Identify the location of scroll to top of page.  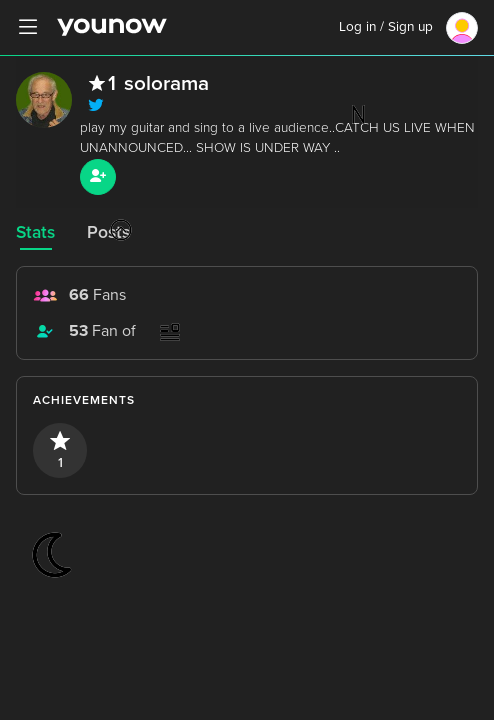
(121, 230).